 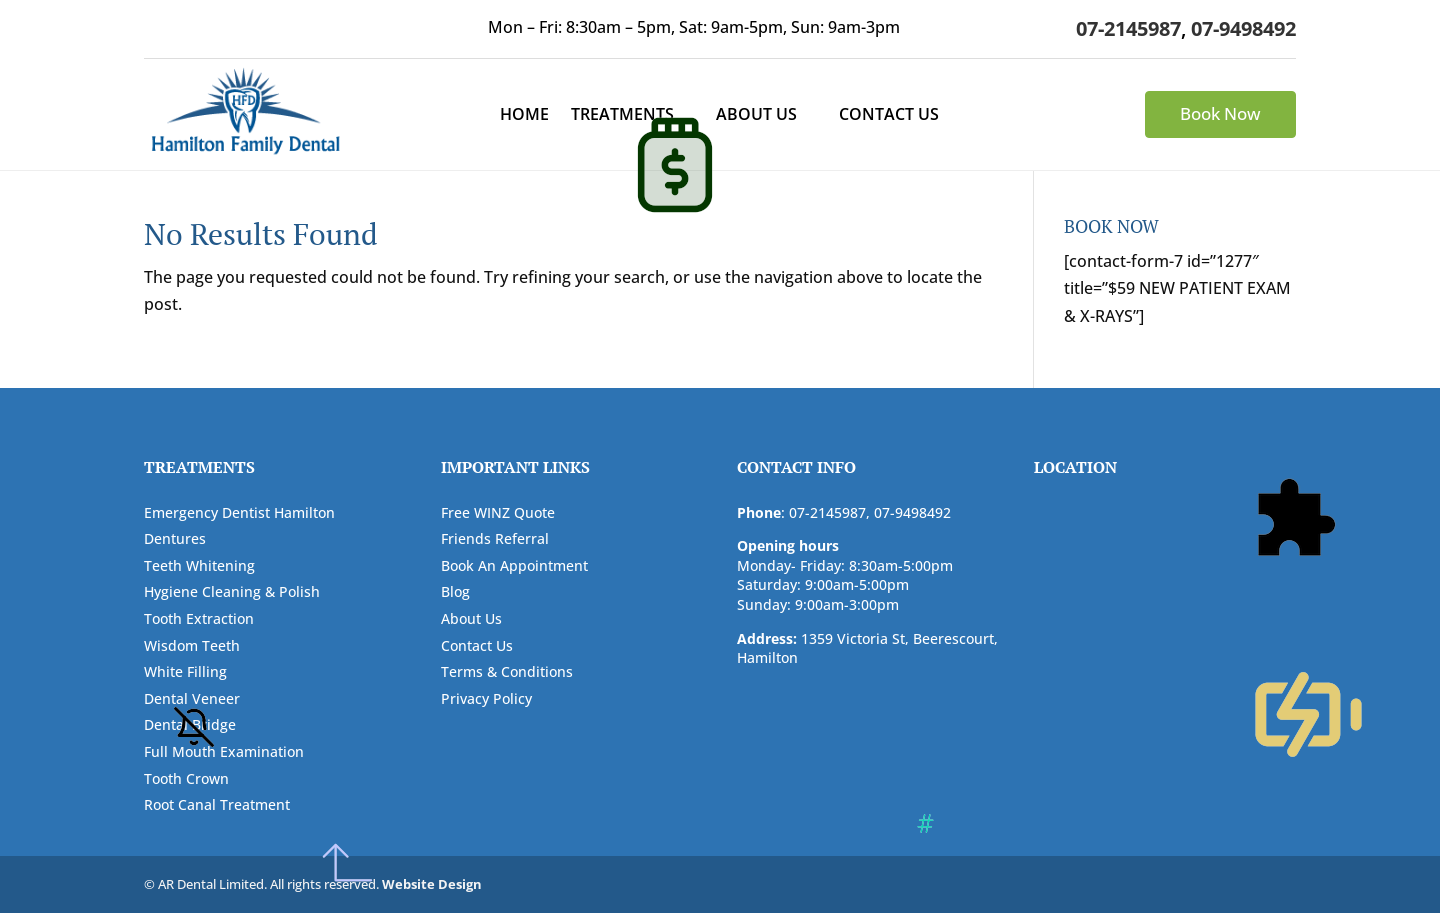 What do you see at coordinates (675, 165) in the screenshot?
I see `send a tip or donation` at bounding box center [675, 165].